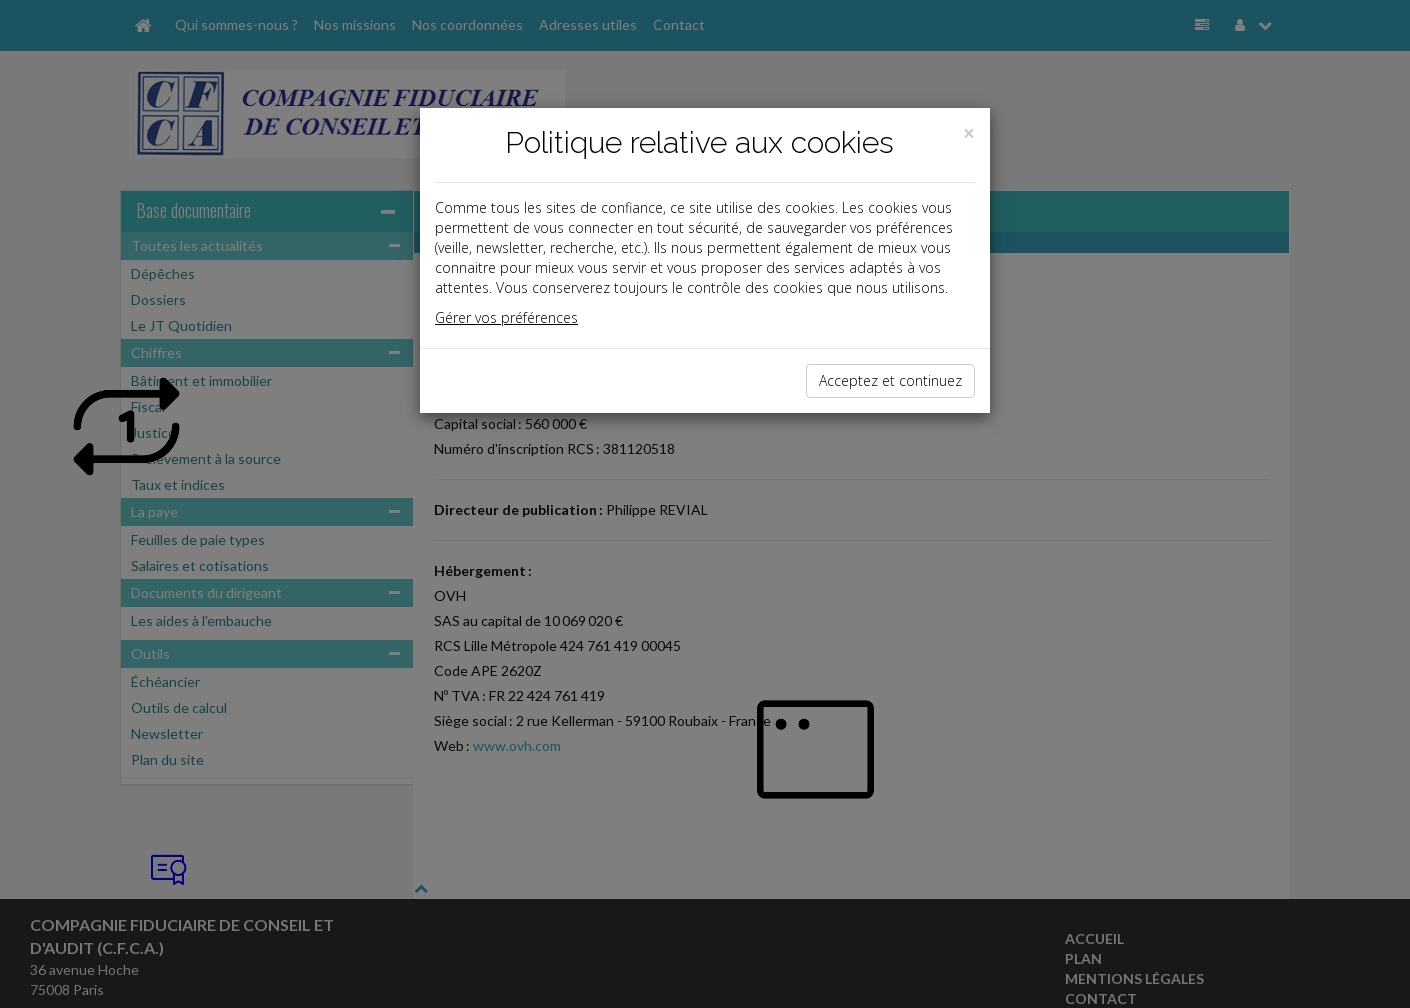 This screenshot has height=1008, width=1410. What do you see at coordinates (167, 868) in the screenshot?
I see `view certification or credentials` at bounding box center [167, 868].